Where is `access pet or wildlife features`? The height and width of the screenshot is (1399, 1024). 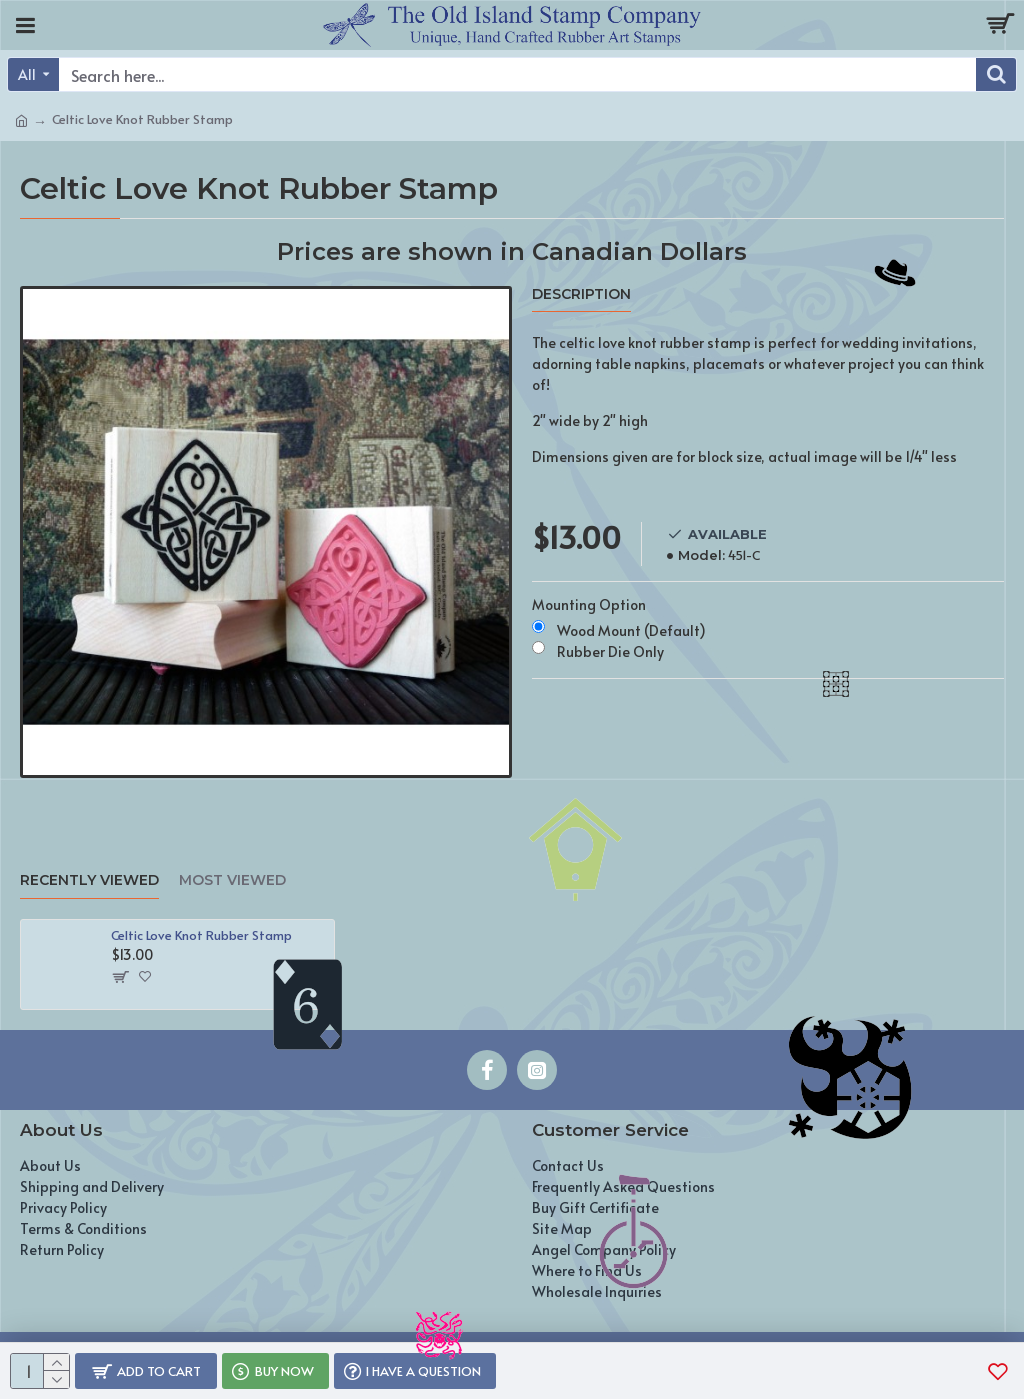
access pet or wildlife features is located at coordinates (575, 849).